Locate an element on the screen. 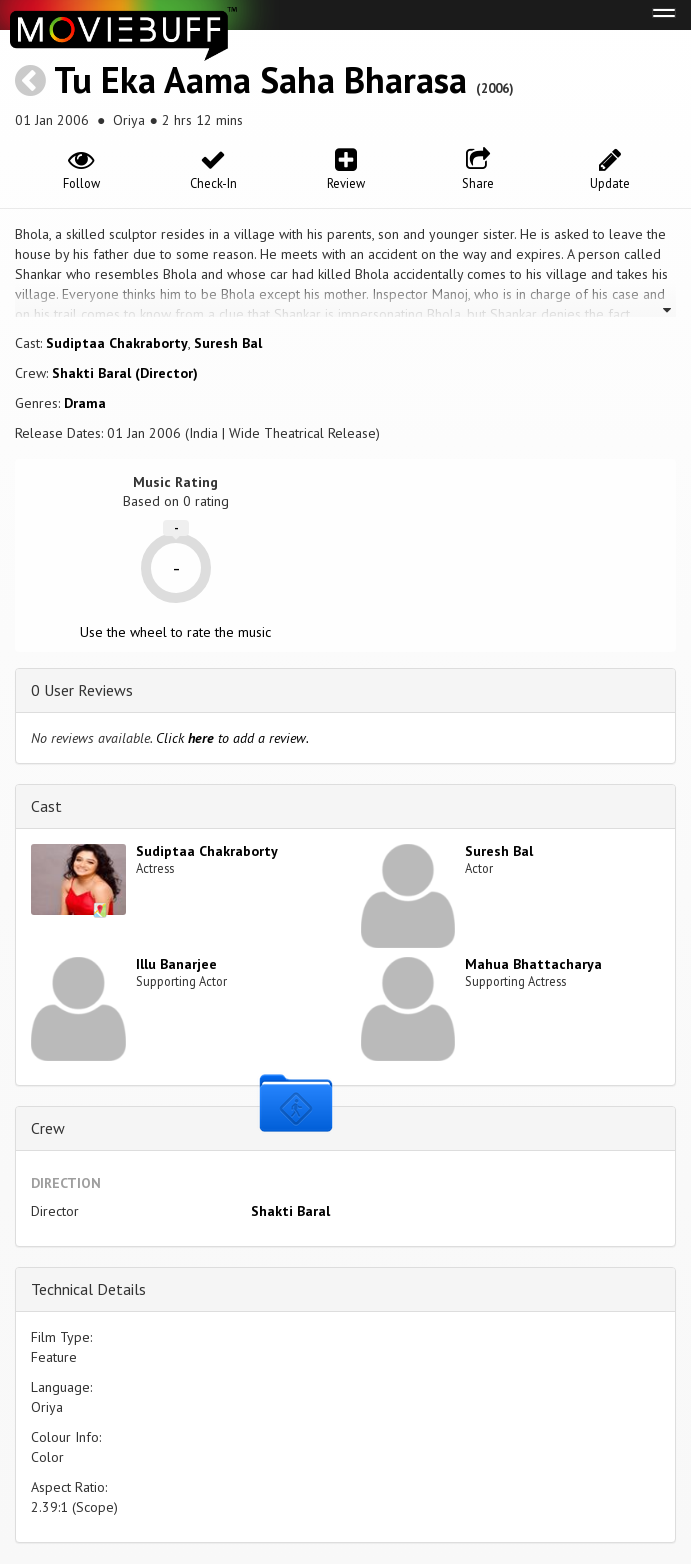 The width and height of the screenshot is (691, 1564). open a GPX route or waypoint file is located at coordinates (100, 910).